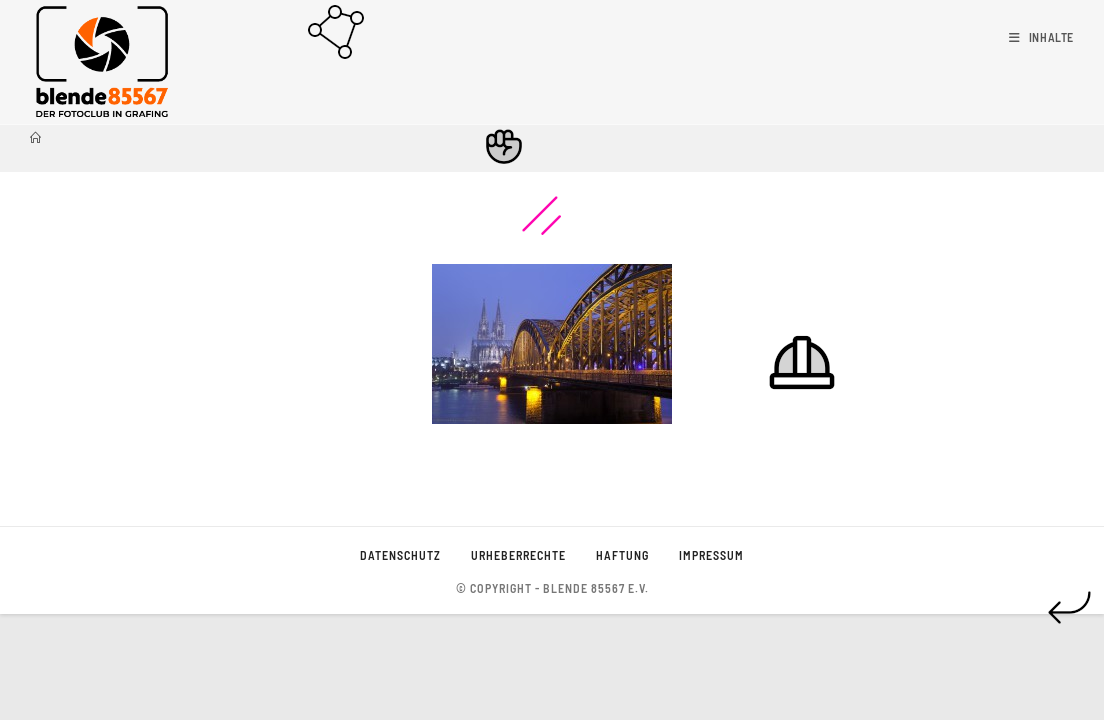  What do you see at coordinates (802, 366) in the screenshot?
I see `access construction or worksite tools` at bounding box center [802, 366].